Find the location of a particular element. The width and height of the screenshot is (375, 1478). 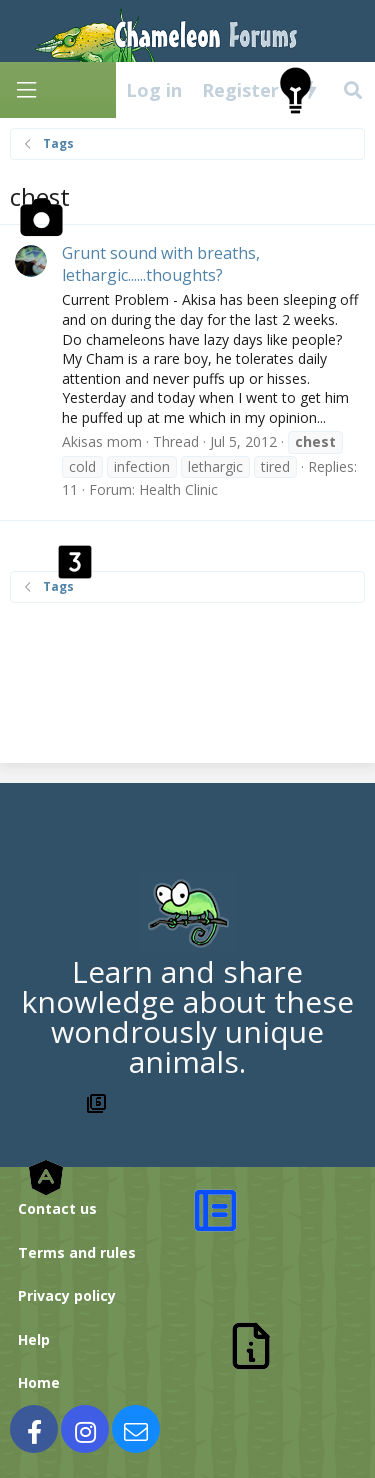

open notes or notebook is located at coordinates (215, 1210).